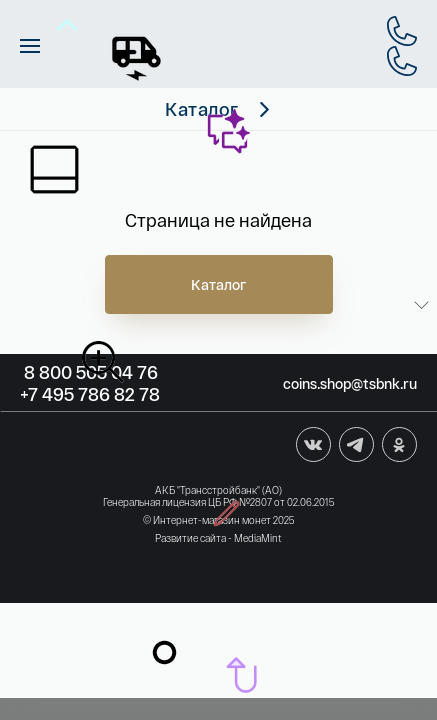 The image size is (437, 720). What do you see at coordinates (67, 25) in the screenshot?
I see `collapse an expanded section` at bounding box center [67, 25].